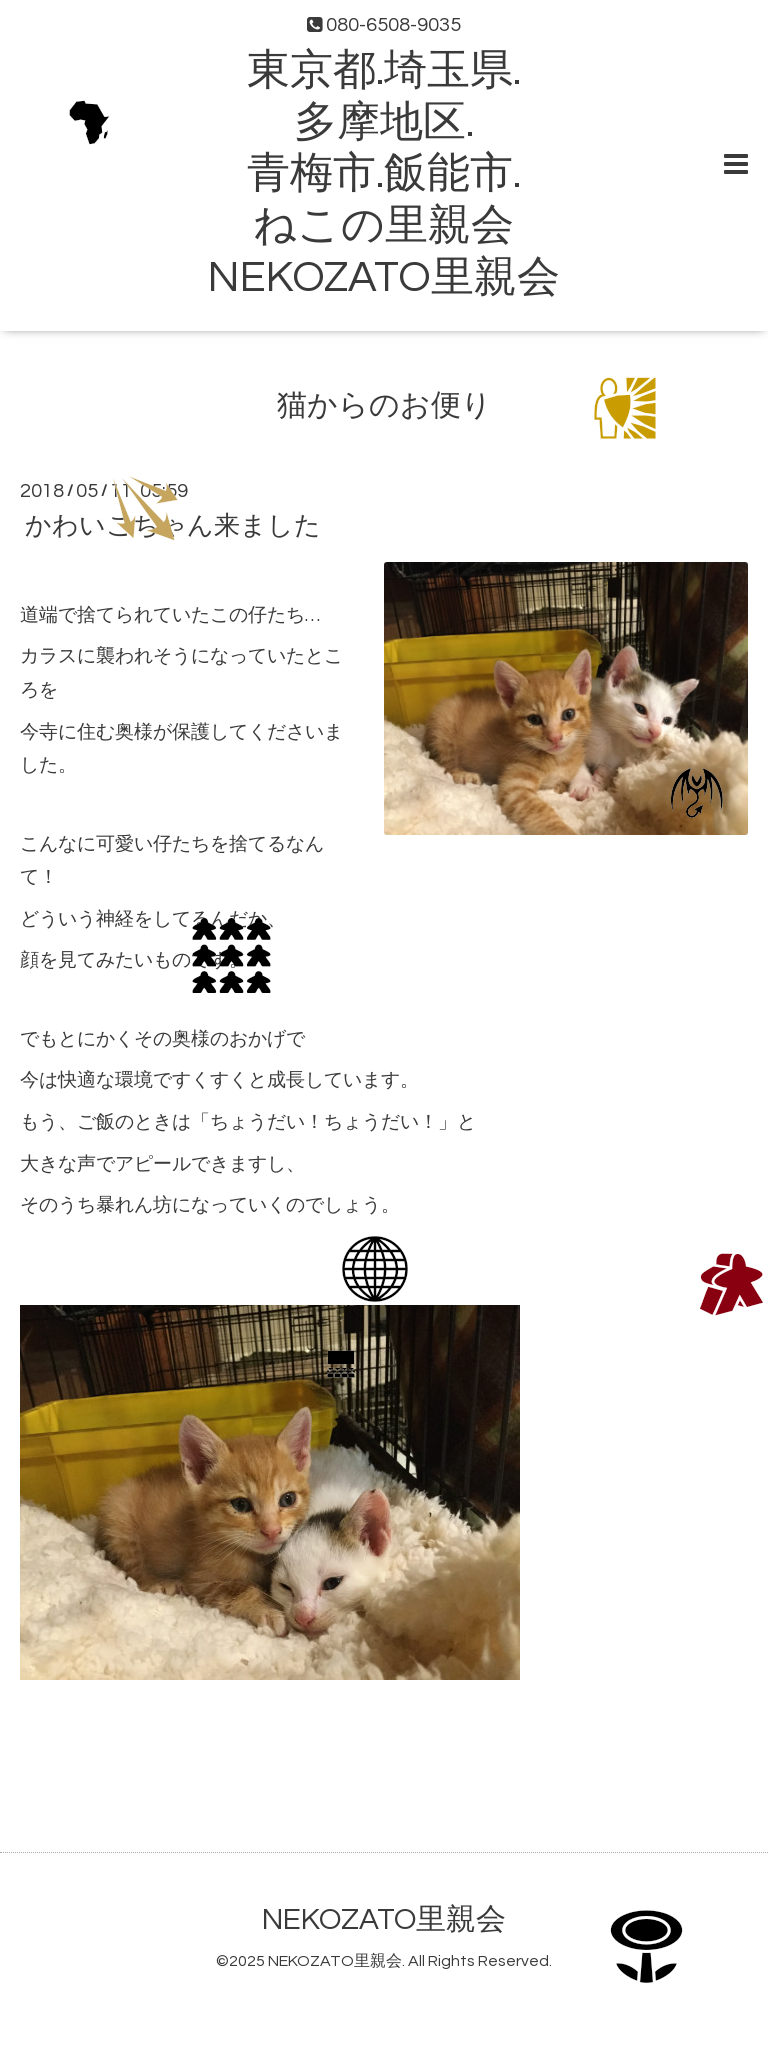 This screenshot has width=768, height=2045. What do you see at coordinates (341, 1364) in the screenshot?
I see `access theater or cinema listings` at bounding box center [341, 1364].